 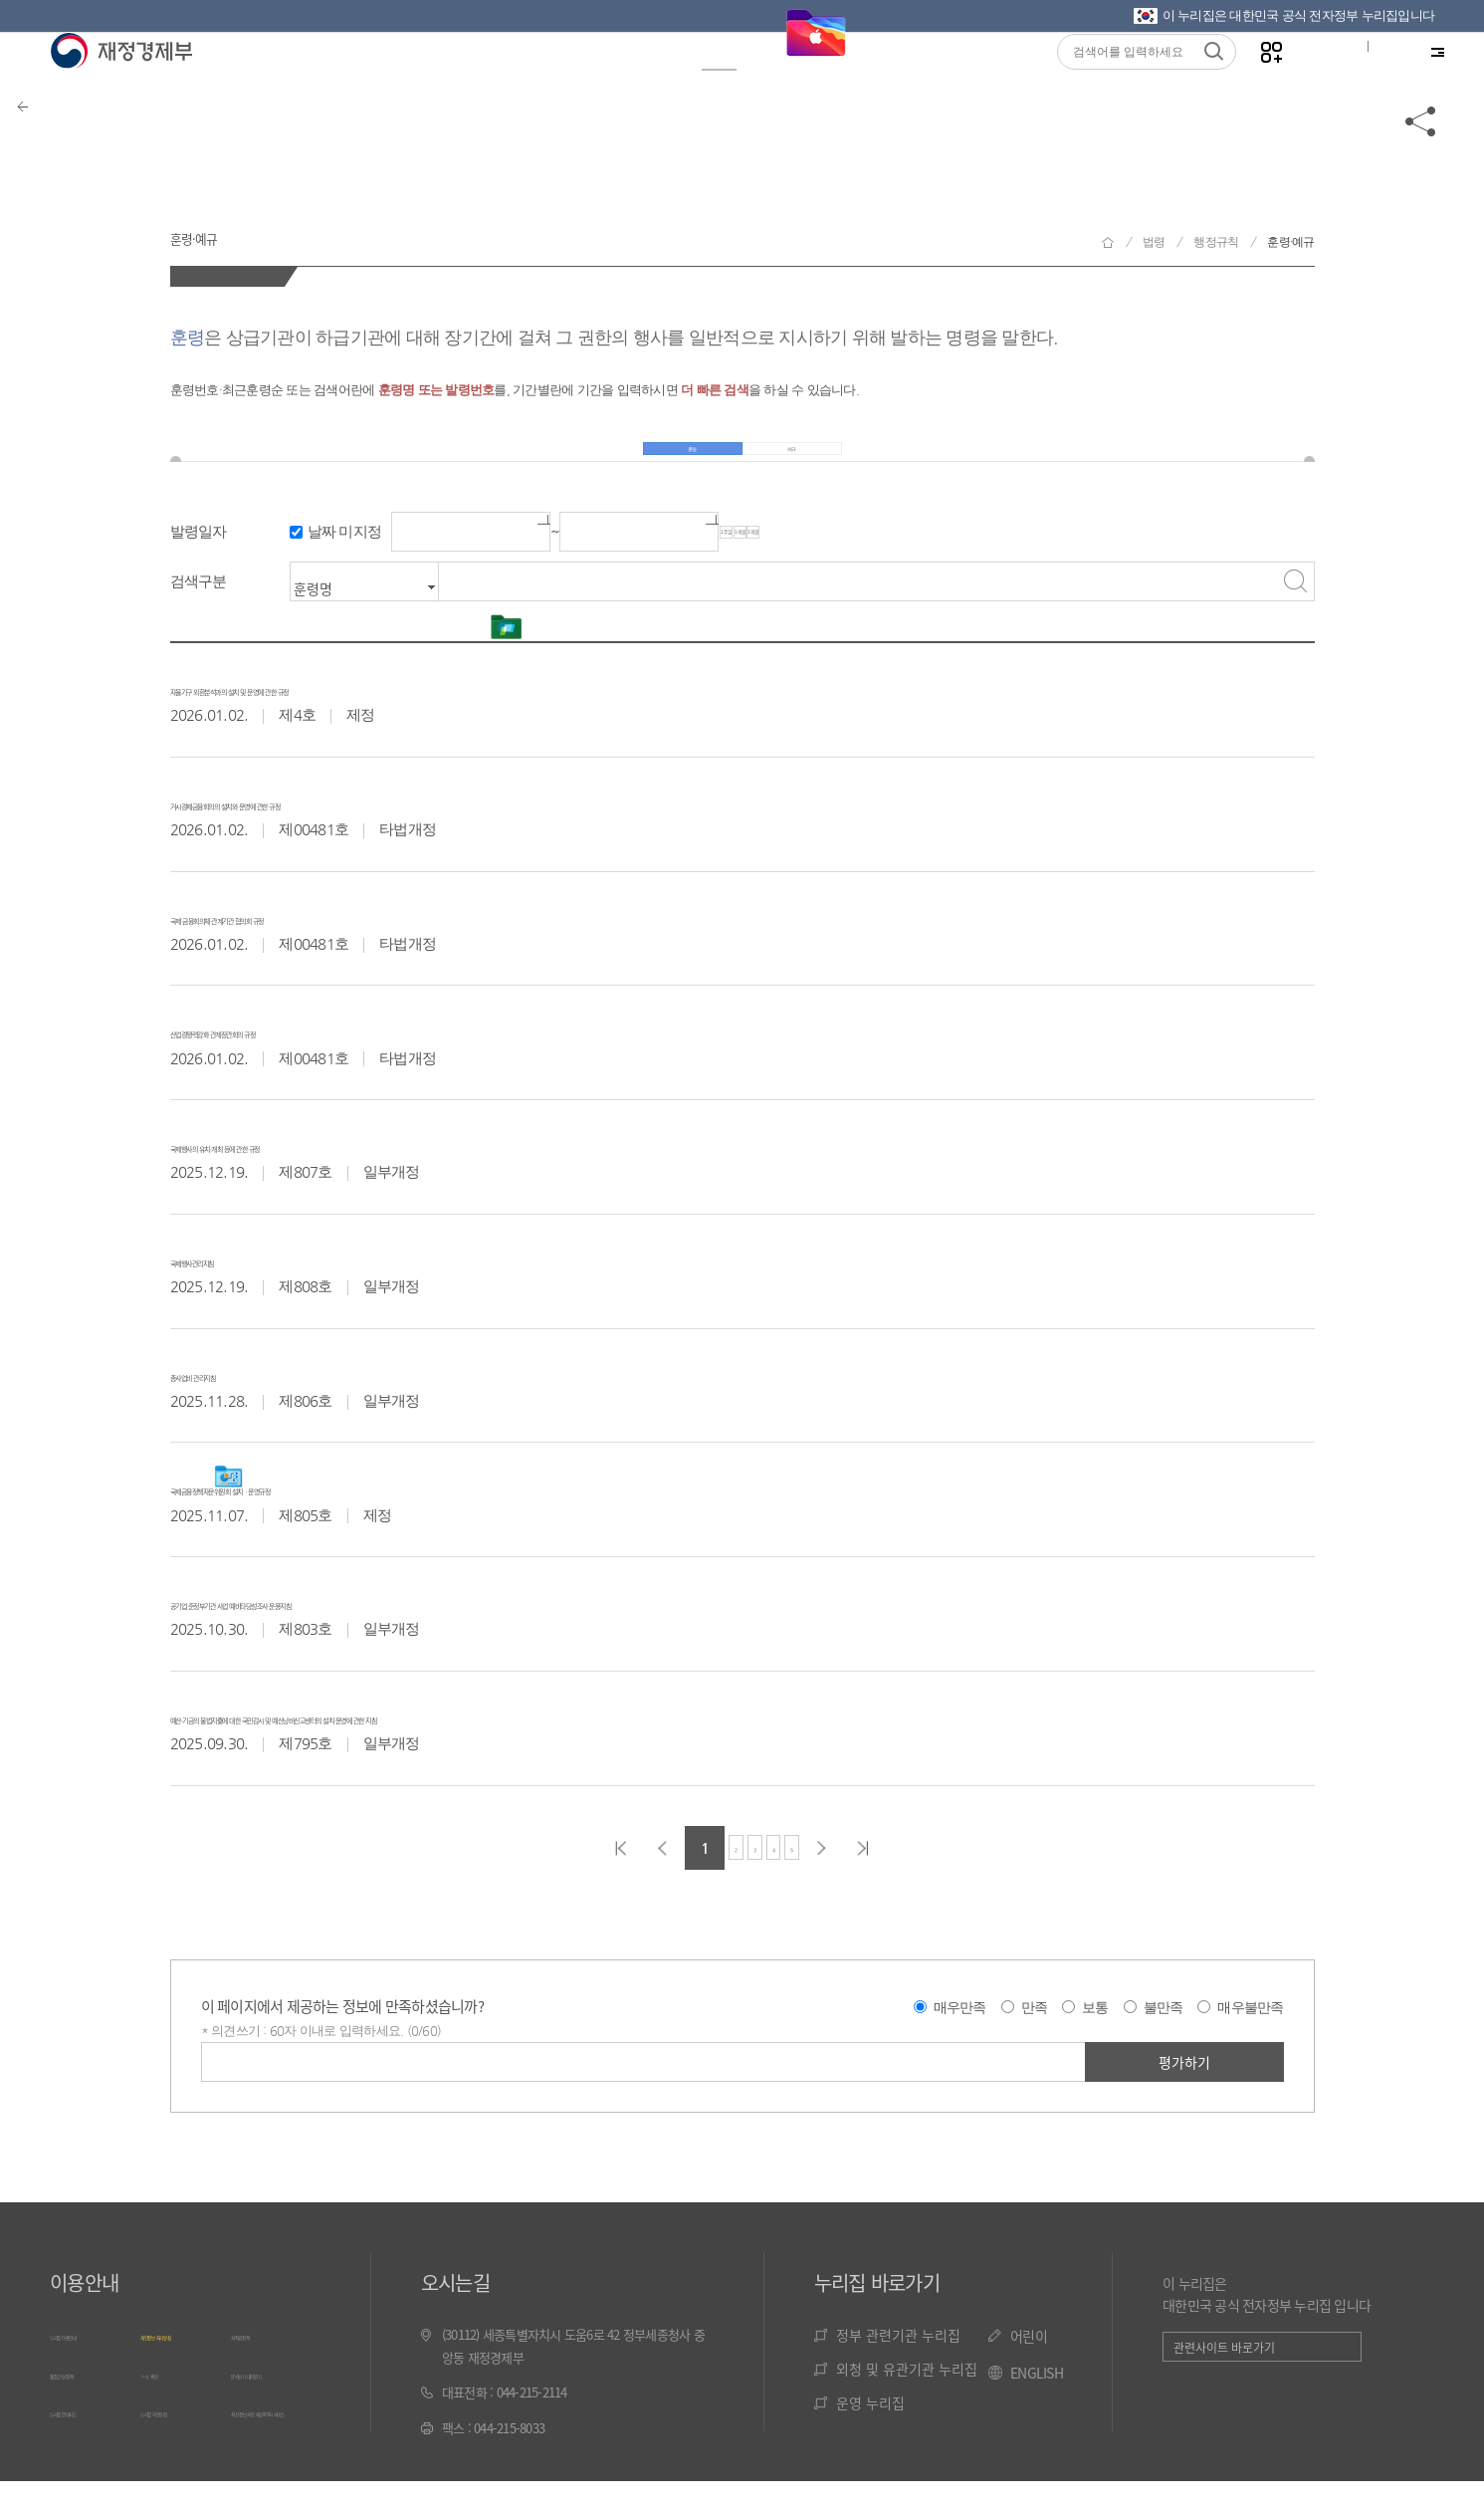 What do you see at coordinates (506, 627) in the screenshot?
I see `open jquery mobile project folder` at bounding box center [506, 627].